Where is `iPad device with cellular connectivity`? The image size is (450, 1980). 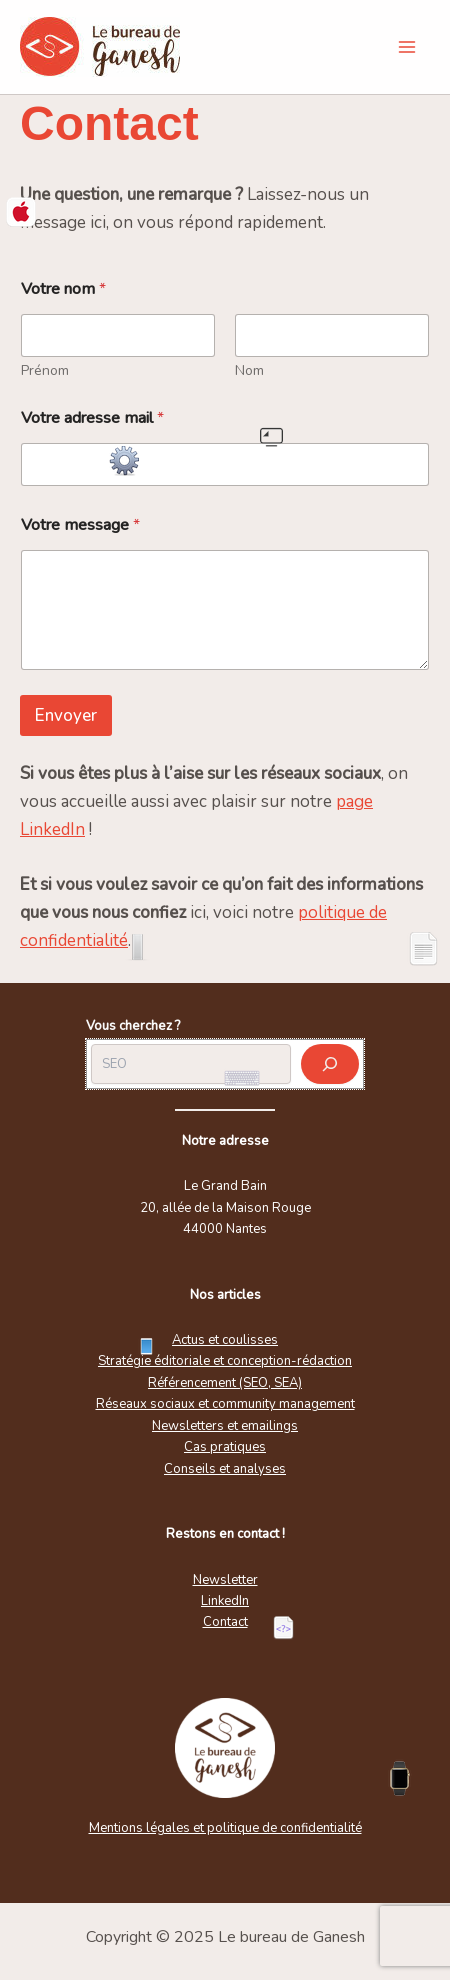 iPad device with cellular connectivity is located at coordinates (146, 1346).